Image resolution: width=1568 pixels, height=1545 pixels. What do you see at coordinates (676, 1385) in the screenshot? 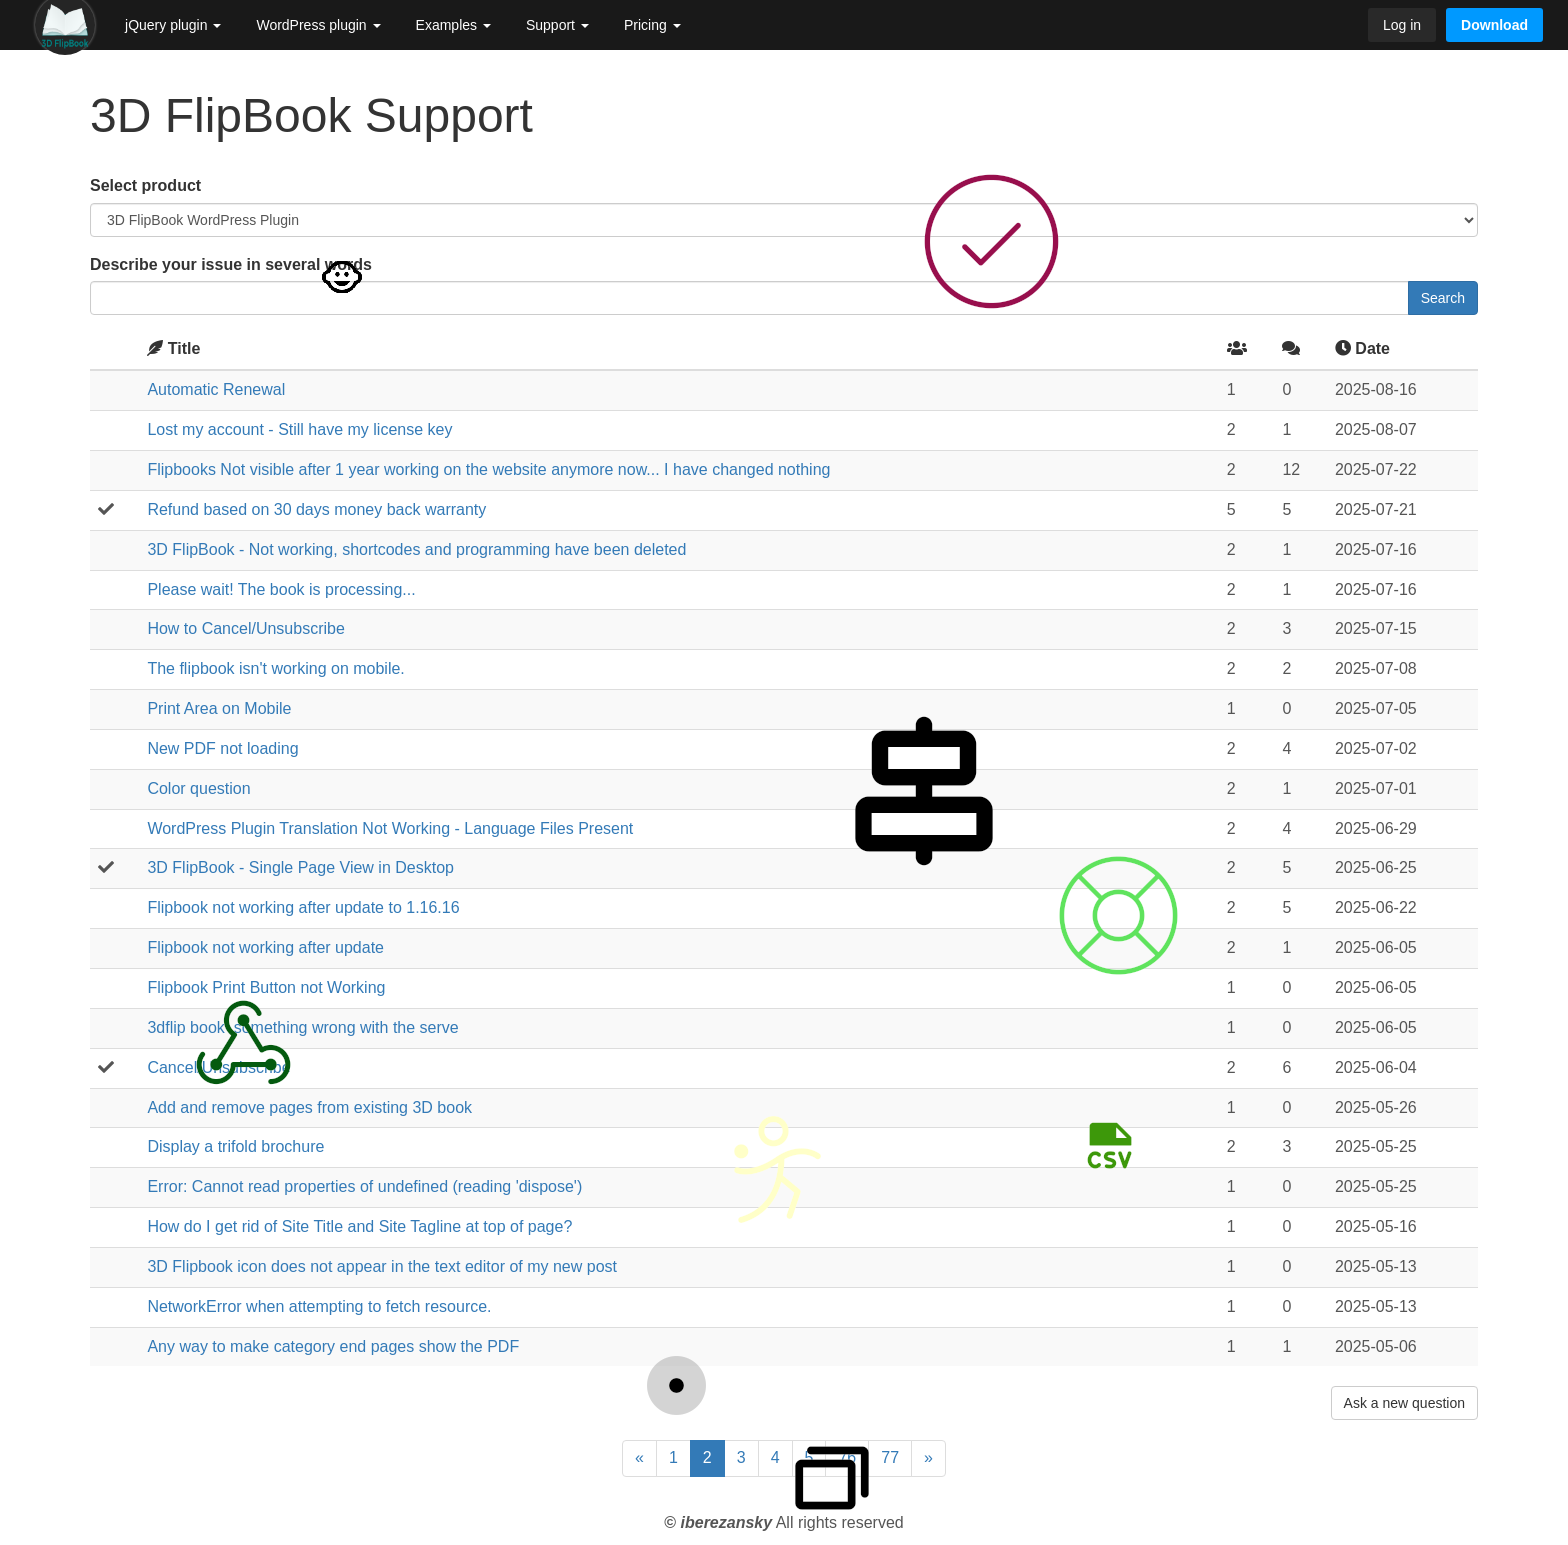
I see `indicates an unread notification or new item` at bounding box center [676, 1385].